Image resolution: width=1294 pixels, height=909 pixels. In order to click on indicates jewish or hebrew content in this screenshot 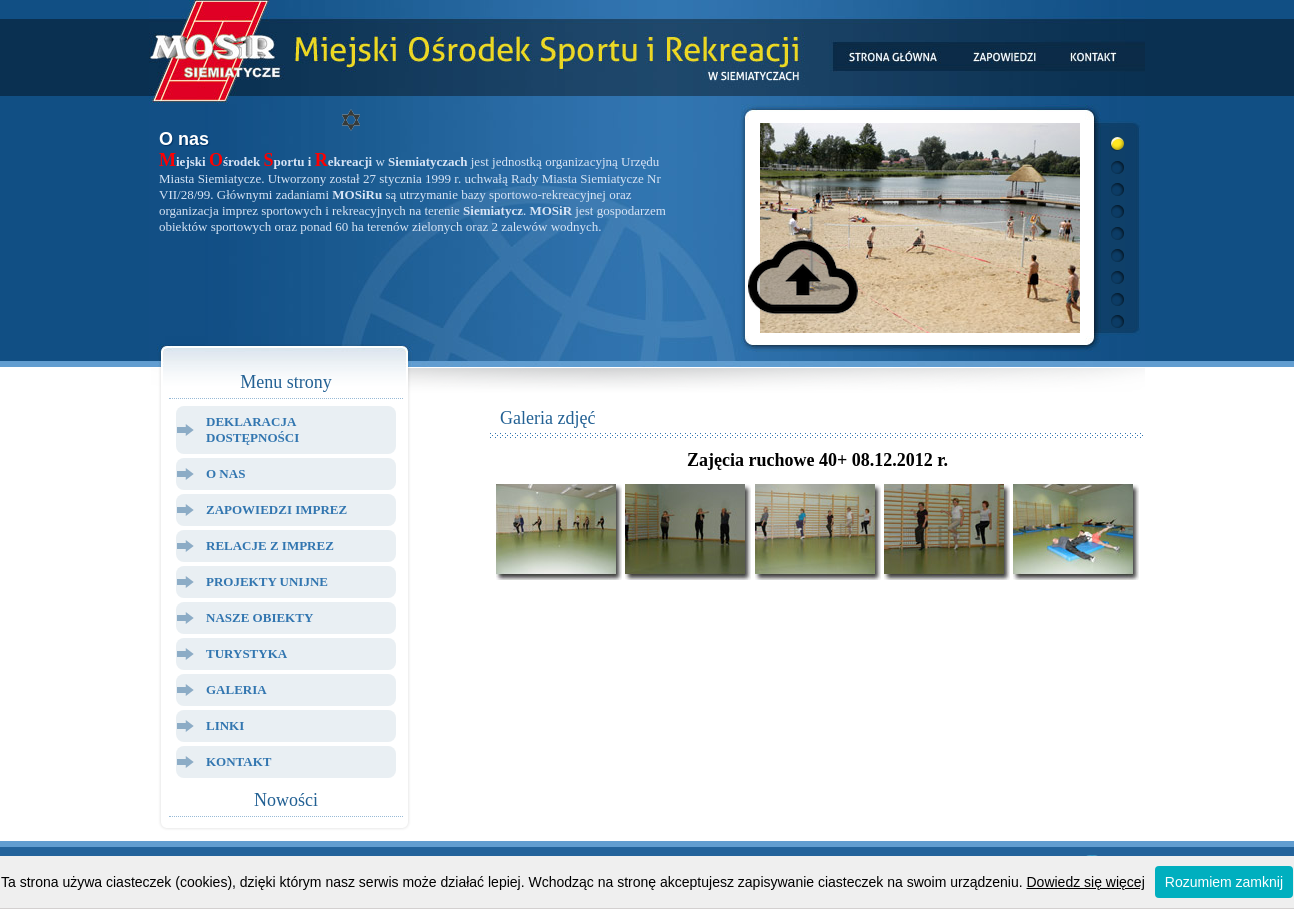, I will do `click(351, 120)`.